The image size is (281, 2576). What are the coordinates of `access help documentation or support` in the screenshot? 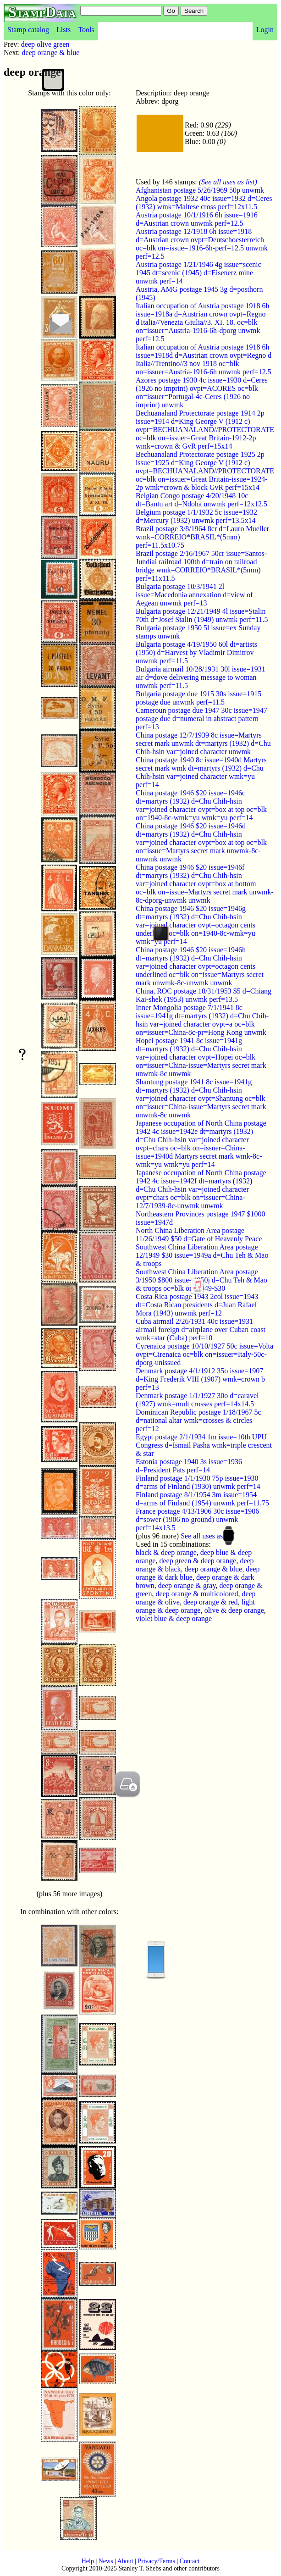 It's located at (22, 1055).